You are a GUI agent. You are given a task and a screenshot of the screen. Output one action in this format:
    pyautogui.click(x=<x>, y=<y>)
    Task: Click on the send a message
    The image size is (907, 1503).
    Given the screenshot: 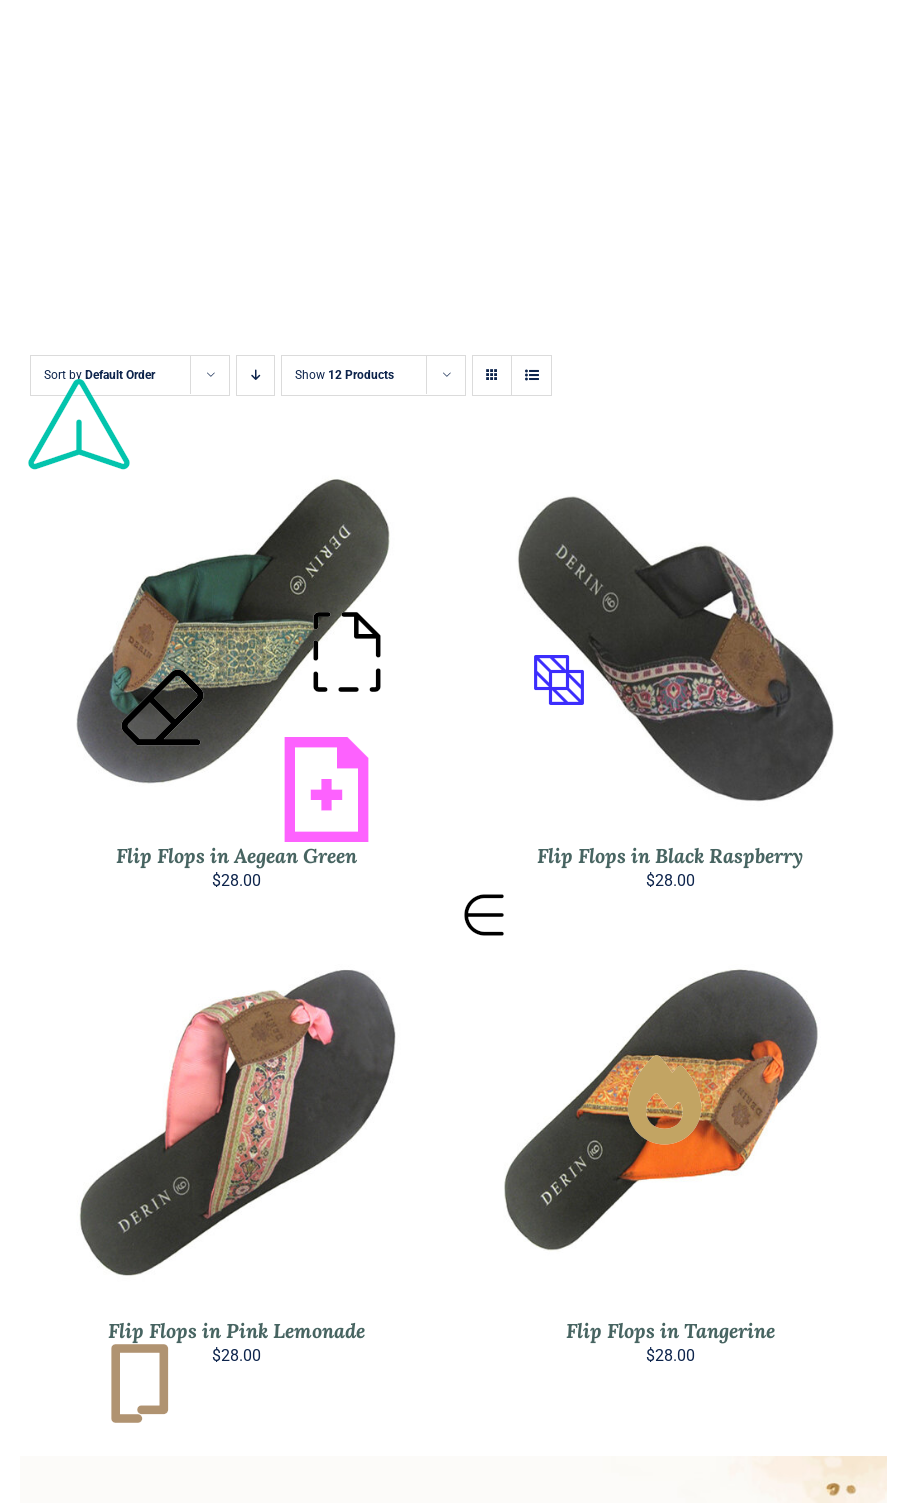 What is the action you would take?
    pyautogui.click(x=79, y=426)
    